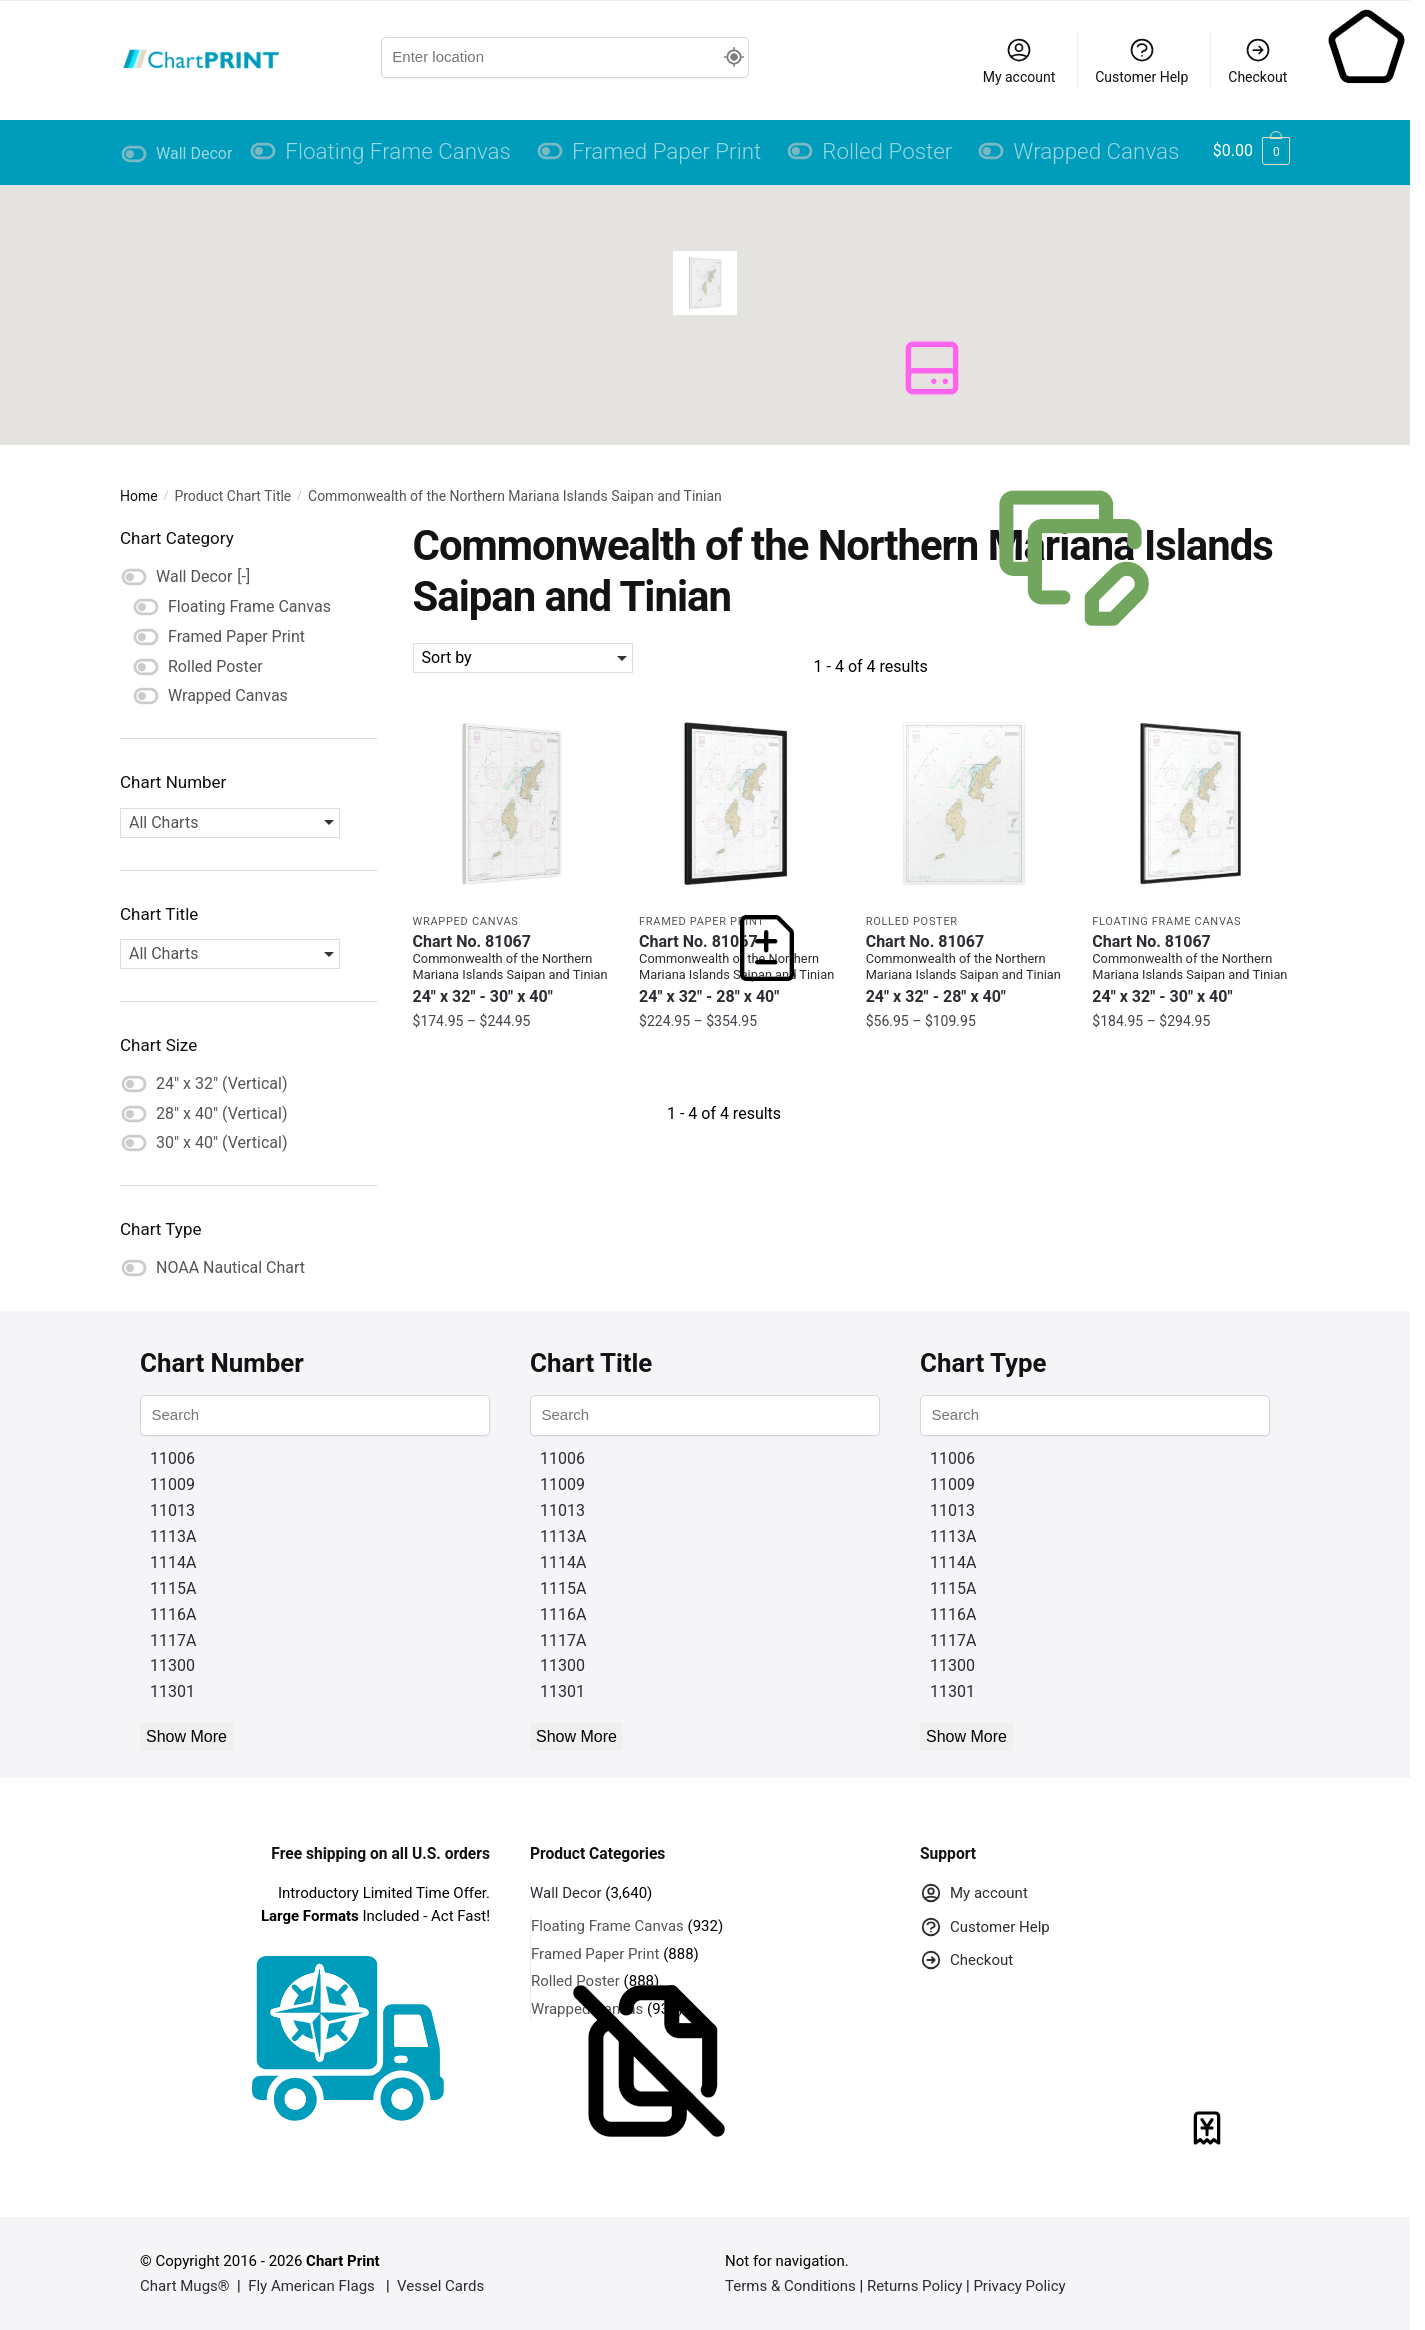 Image resolution: width=1425 pixels, height=2330 pixels. Describe the element at coordinates (767, 948) in the screenshot. I see `view file differences or changes` at that location.